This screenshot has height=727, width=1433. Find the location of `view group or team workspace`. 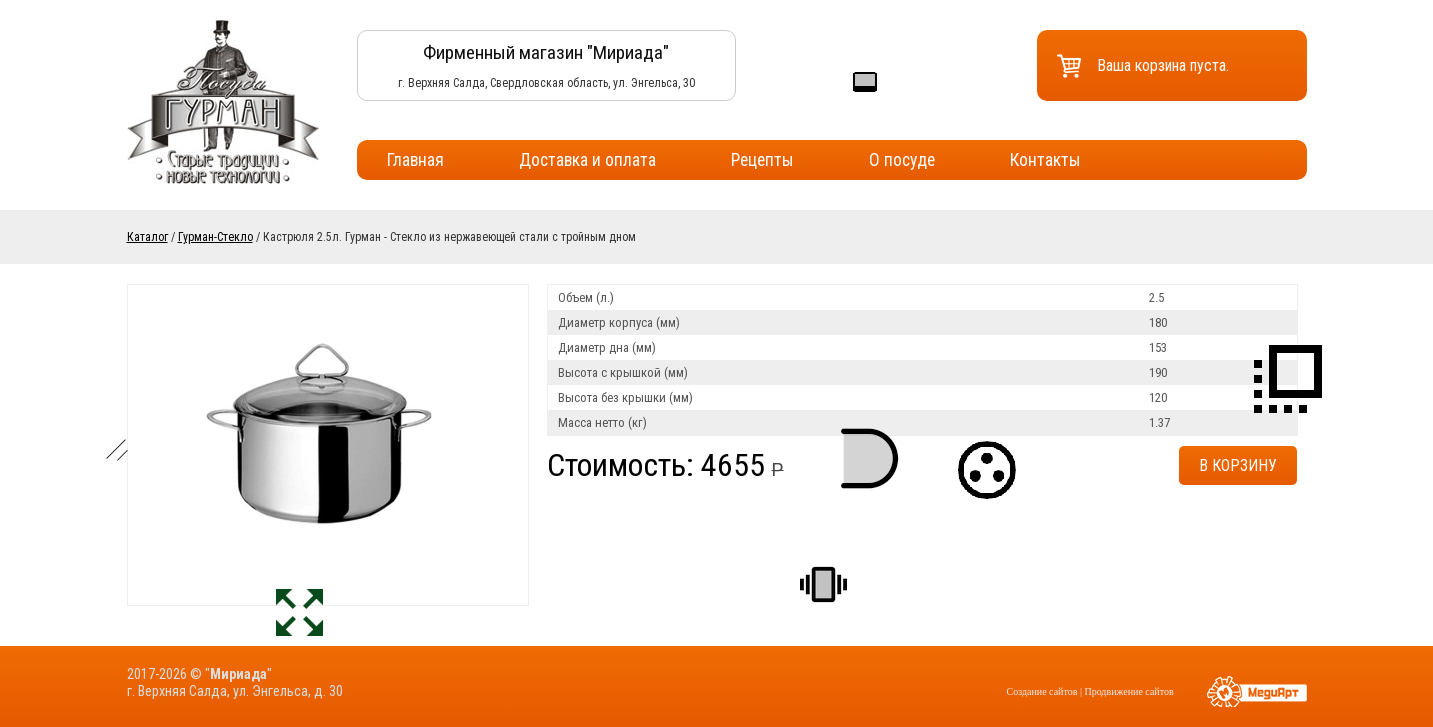

view group or team workspace is located at coordinates (987, 470).